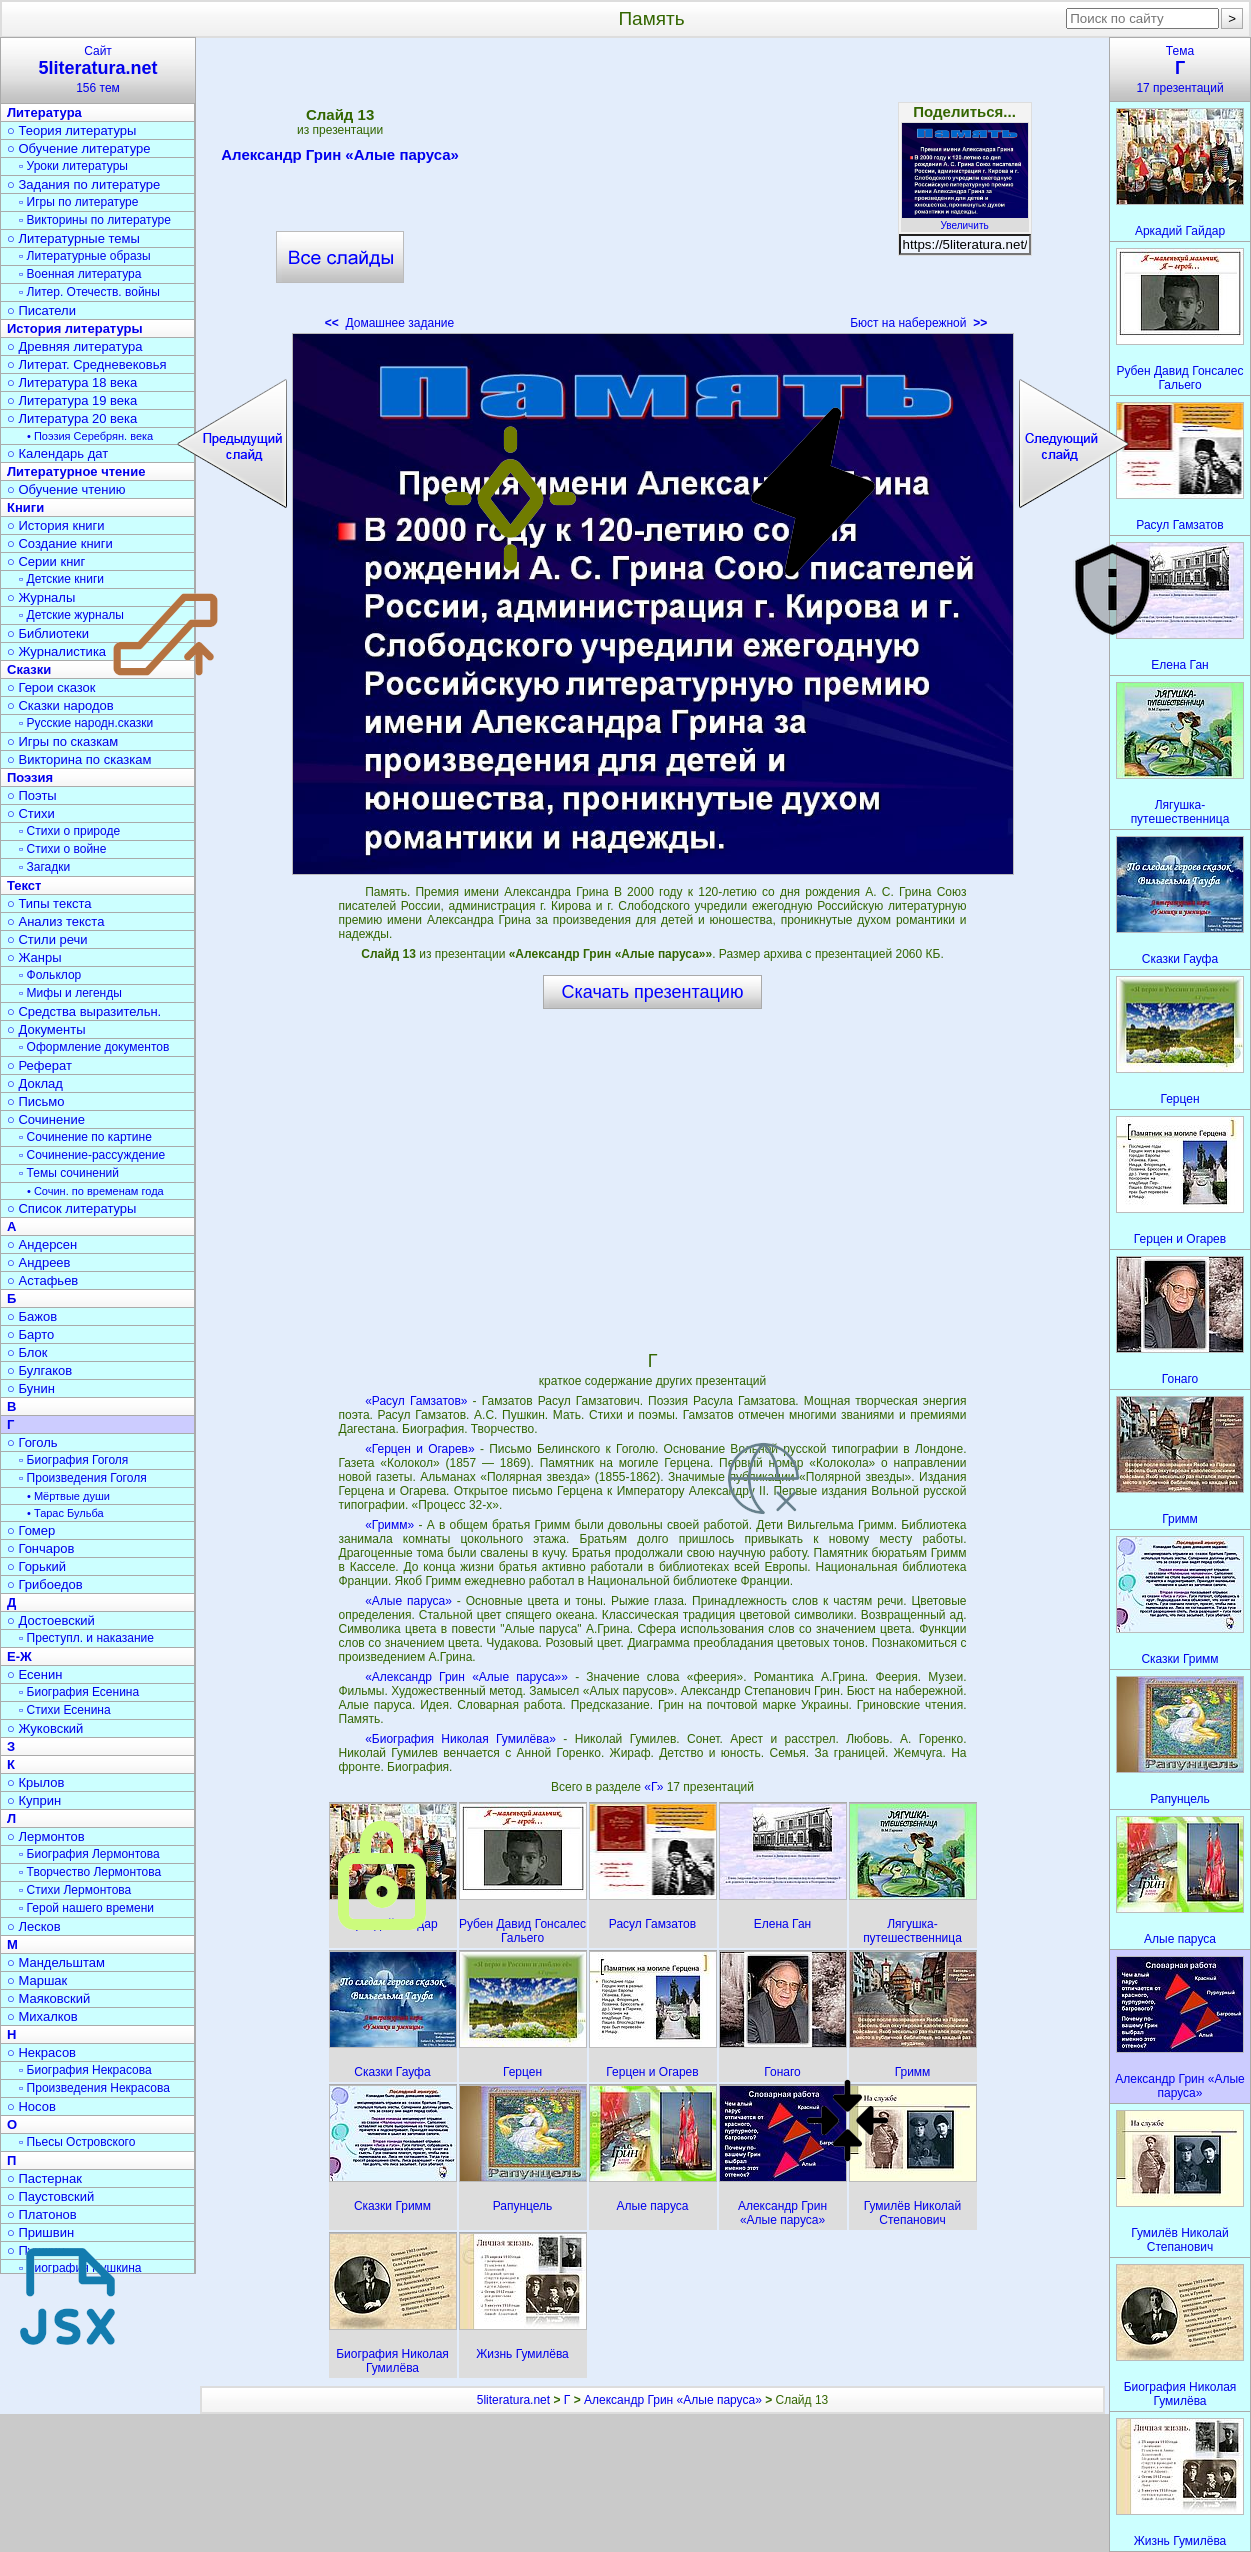  Describe the element at coordinates (382, 1875) in the screenshot. I see `indicates a locked or secure item` at that location.